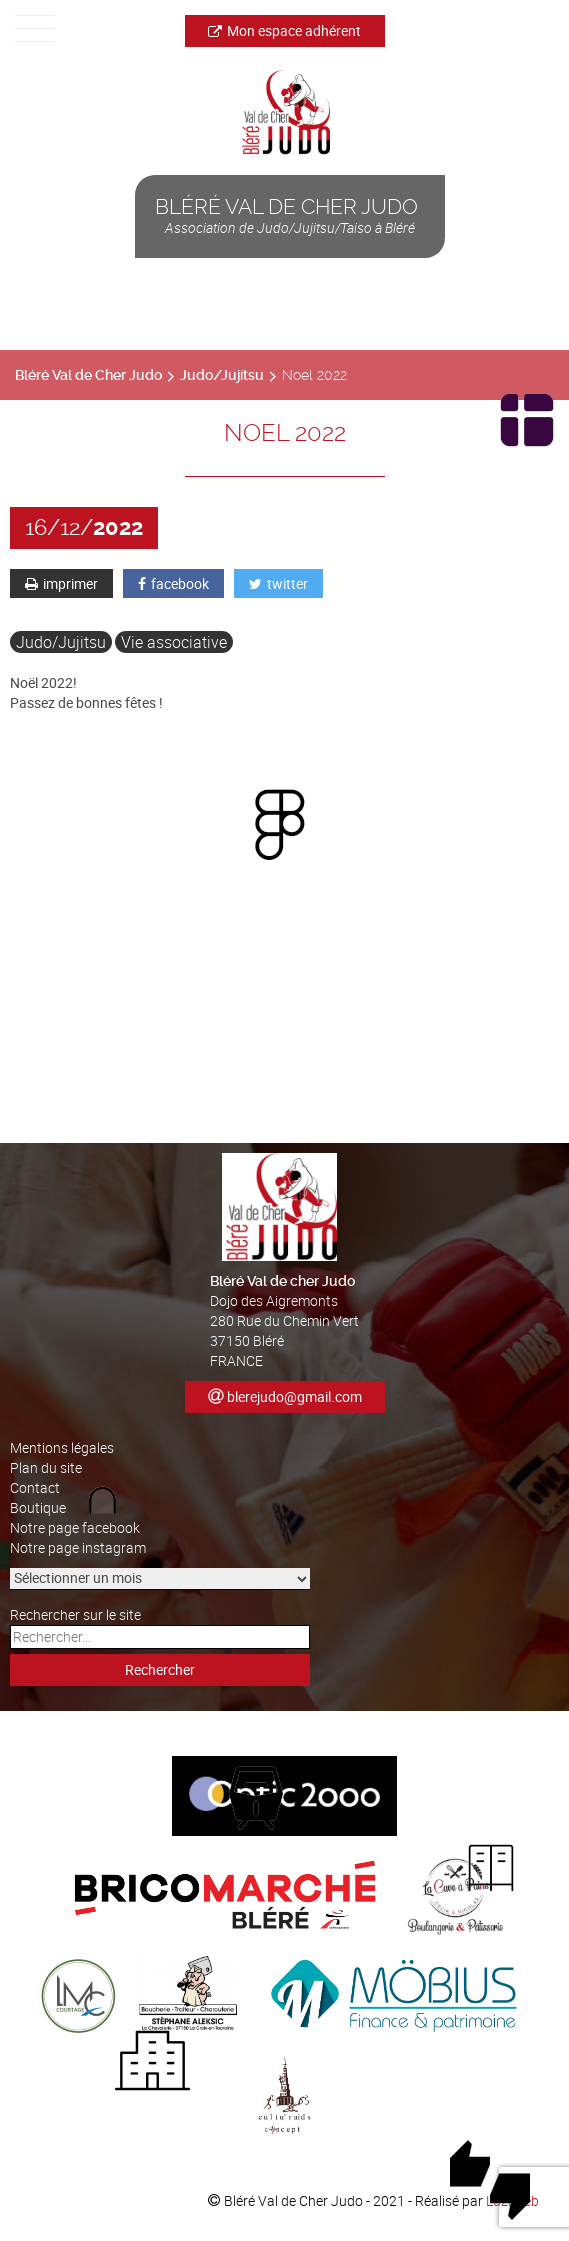 The image size is (569, 2241). What do you see at coordinates (256, 1796) in the screenshot?
I see `access regional train schedules` at bounding box center [256, 1796].